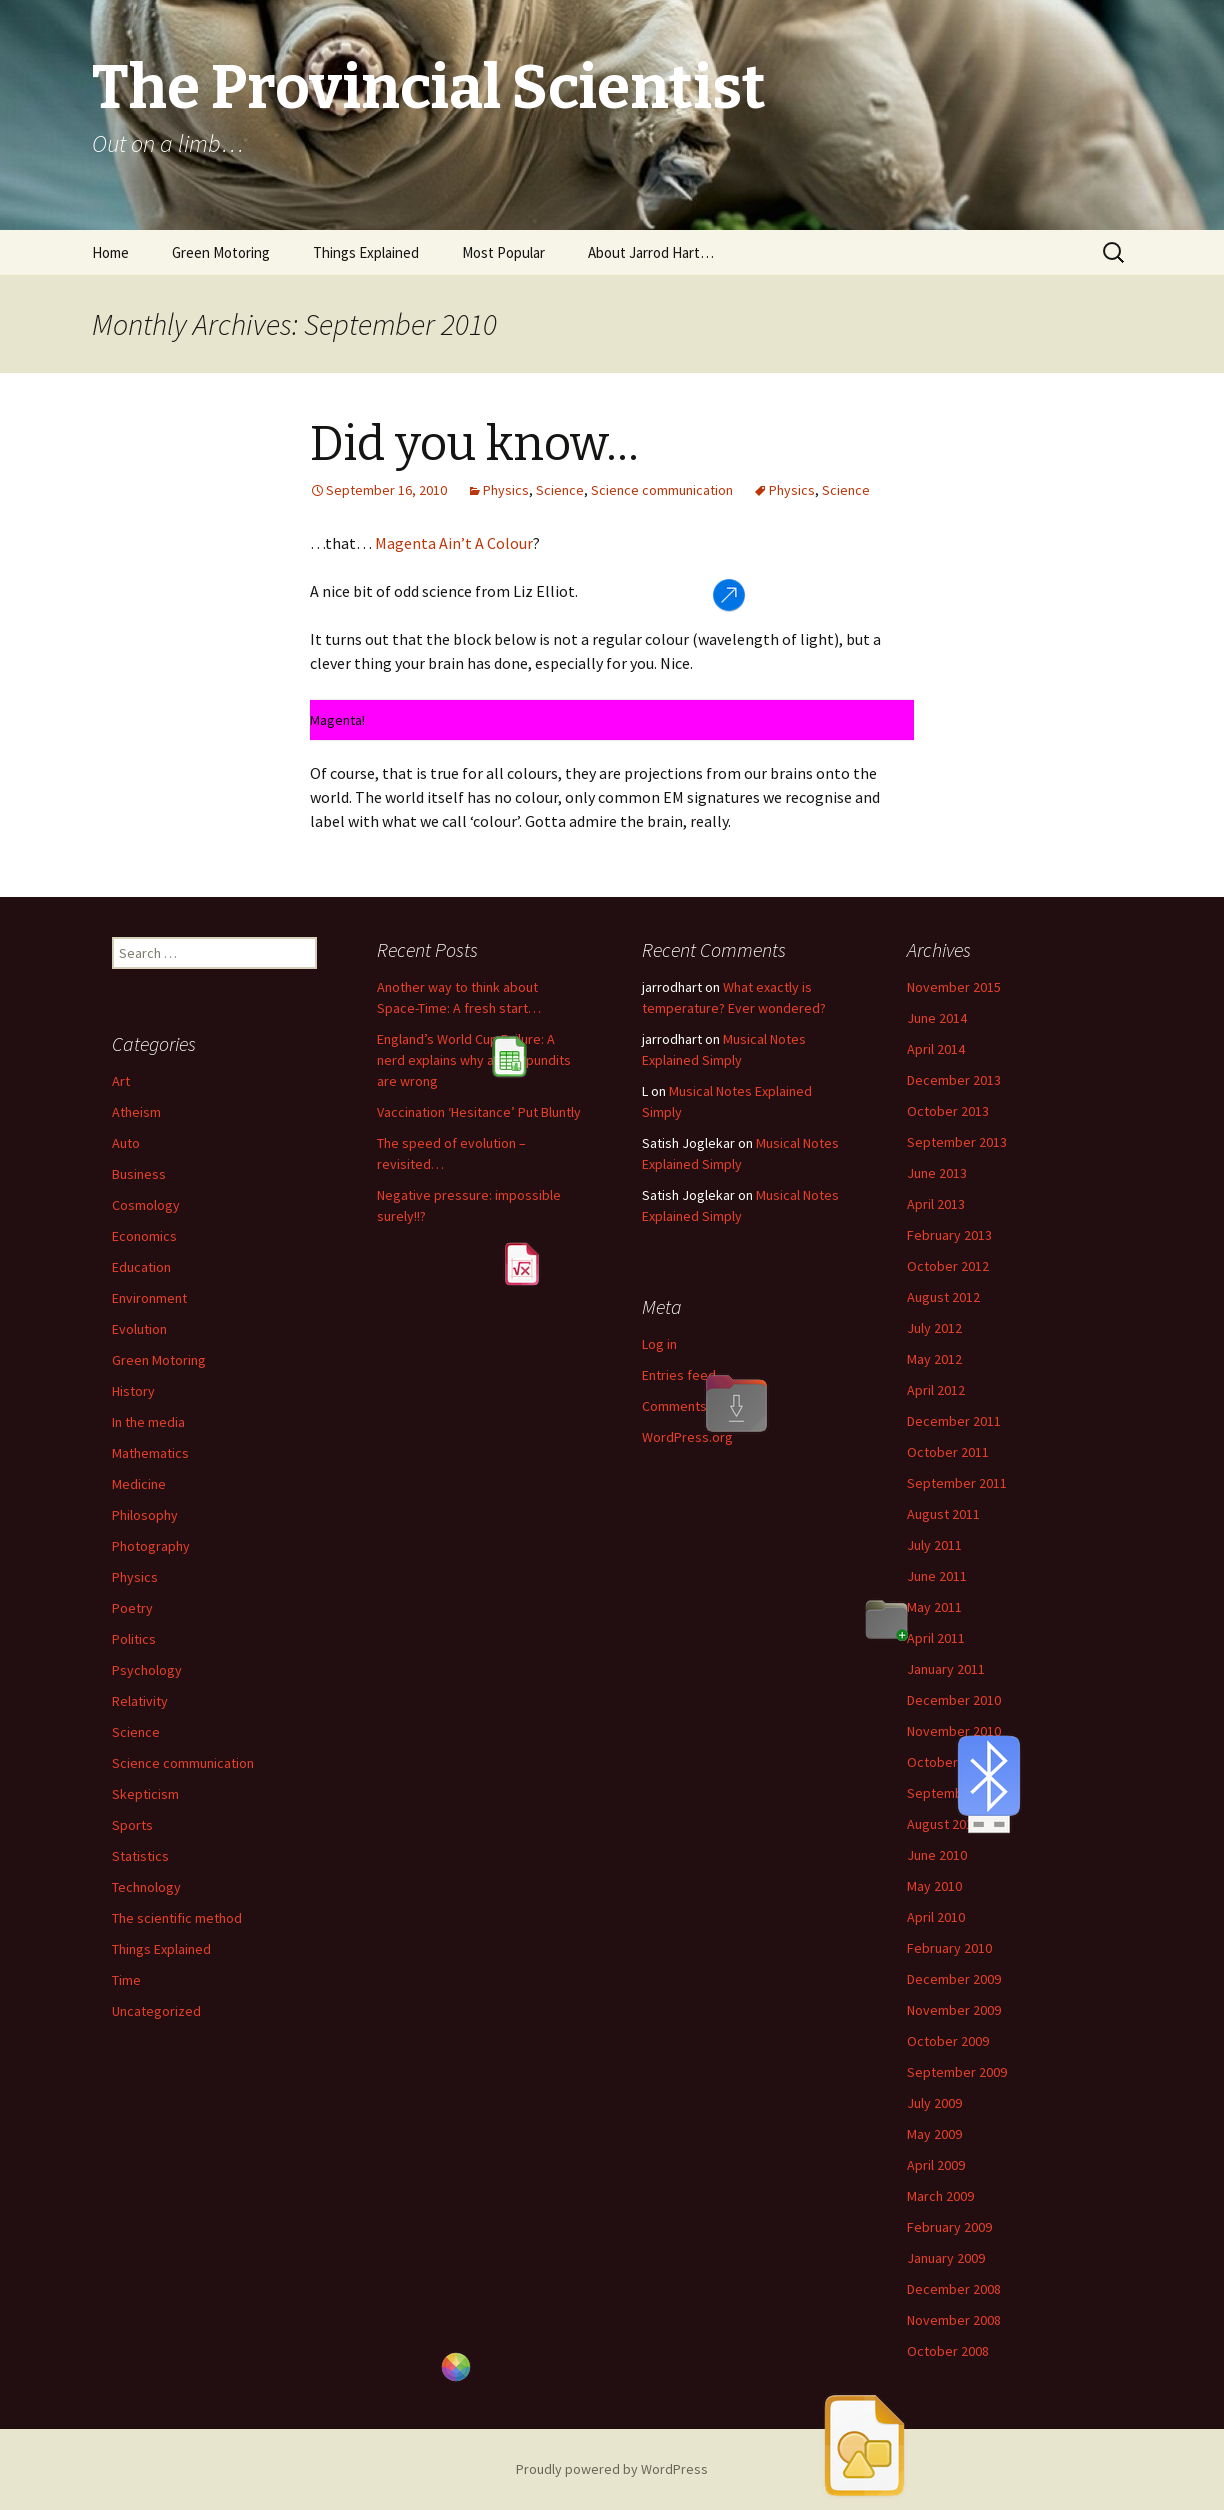 The width and height of the screenshot is (1224, 2510). Describe the element at coordinates (522, 1264) in the screenshot. I see `open an opendocument formula template file` at that location.